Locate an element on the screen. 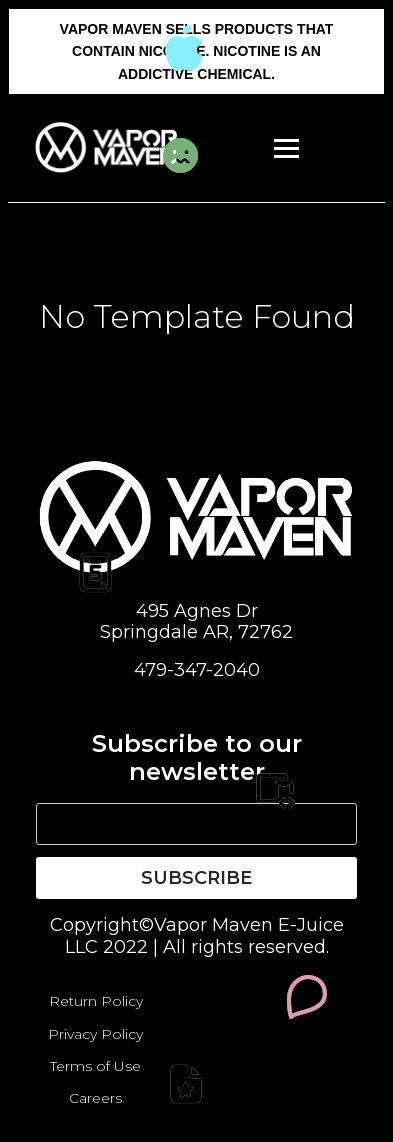  represents a 5 of clubs playing card is located at coordinates (95, 572).